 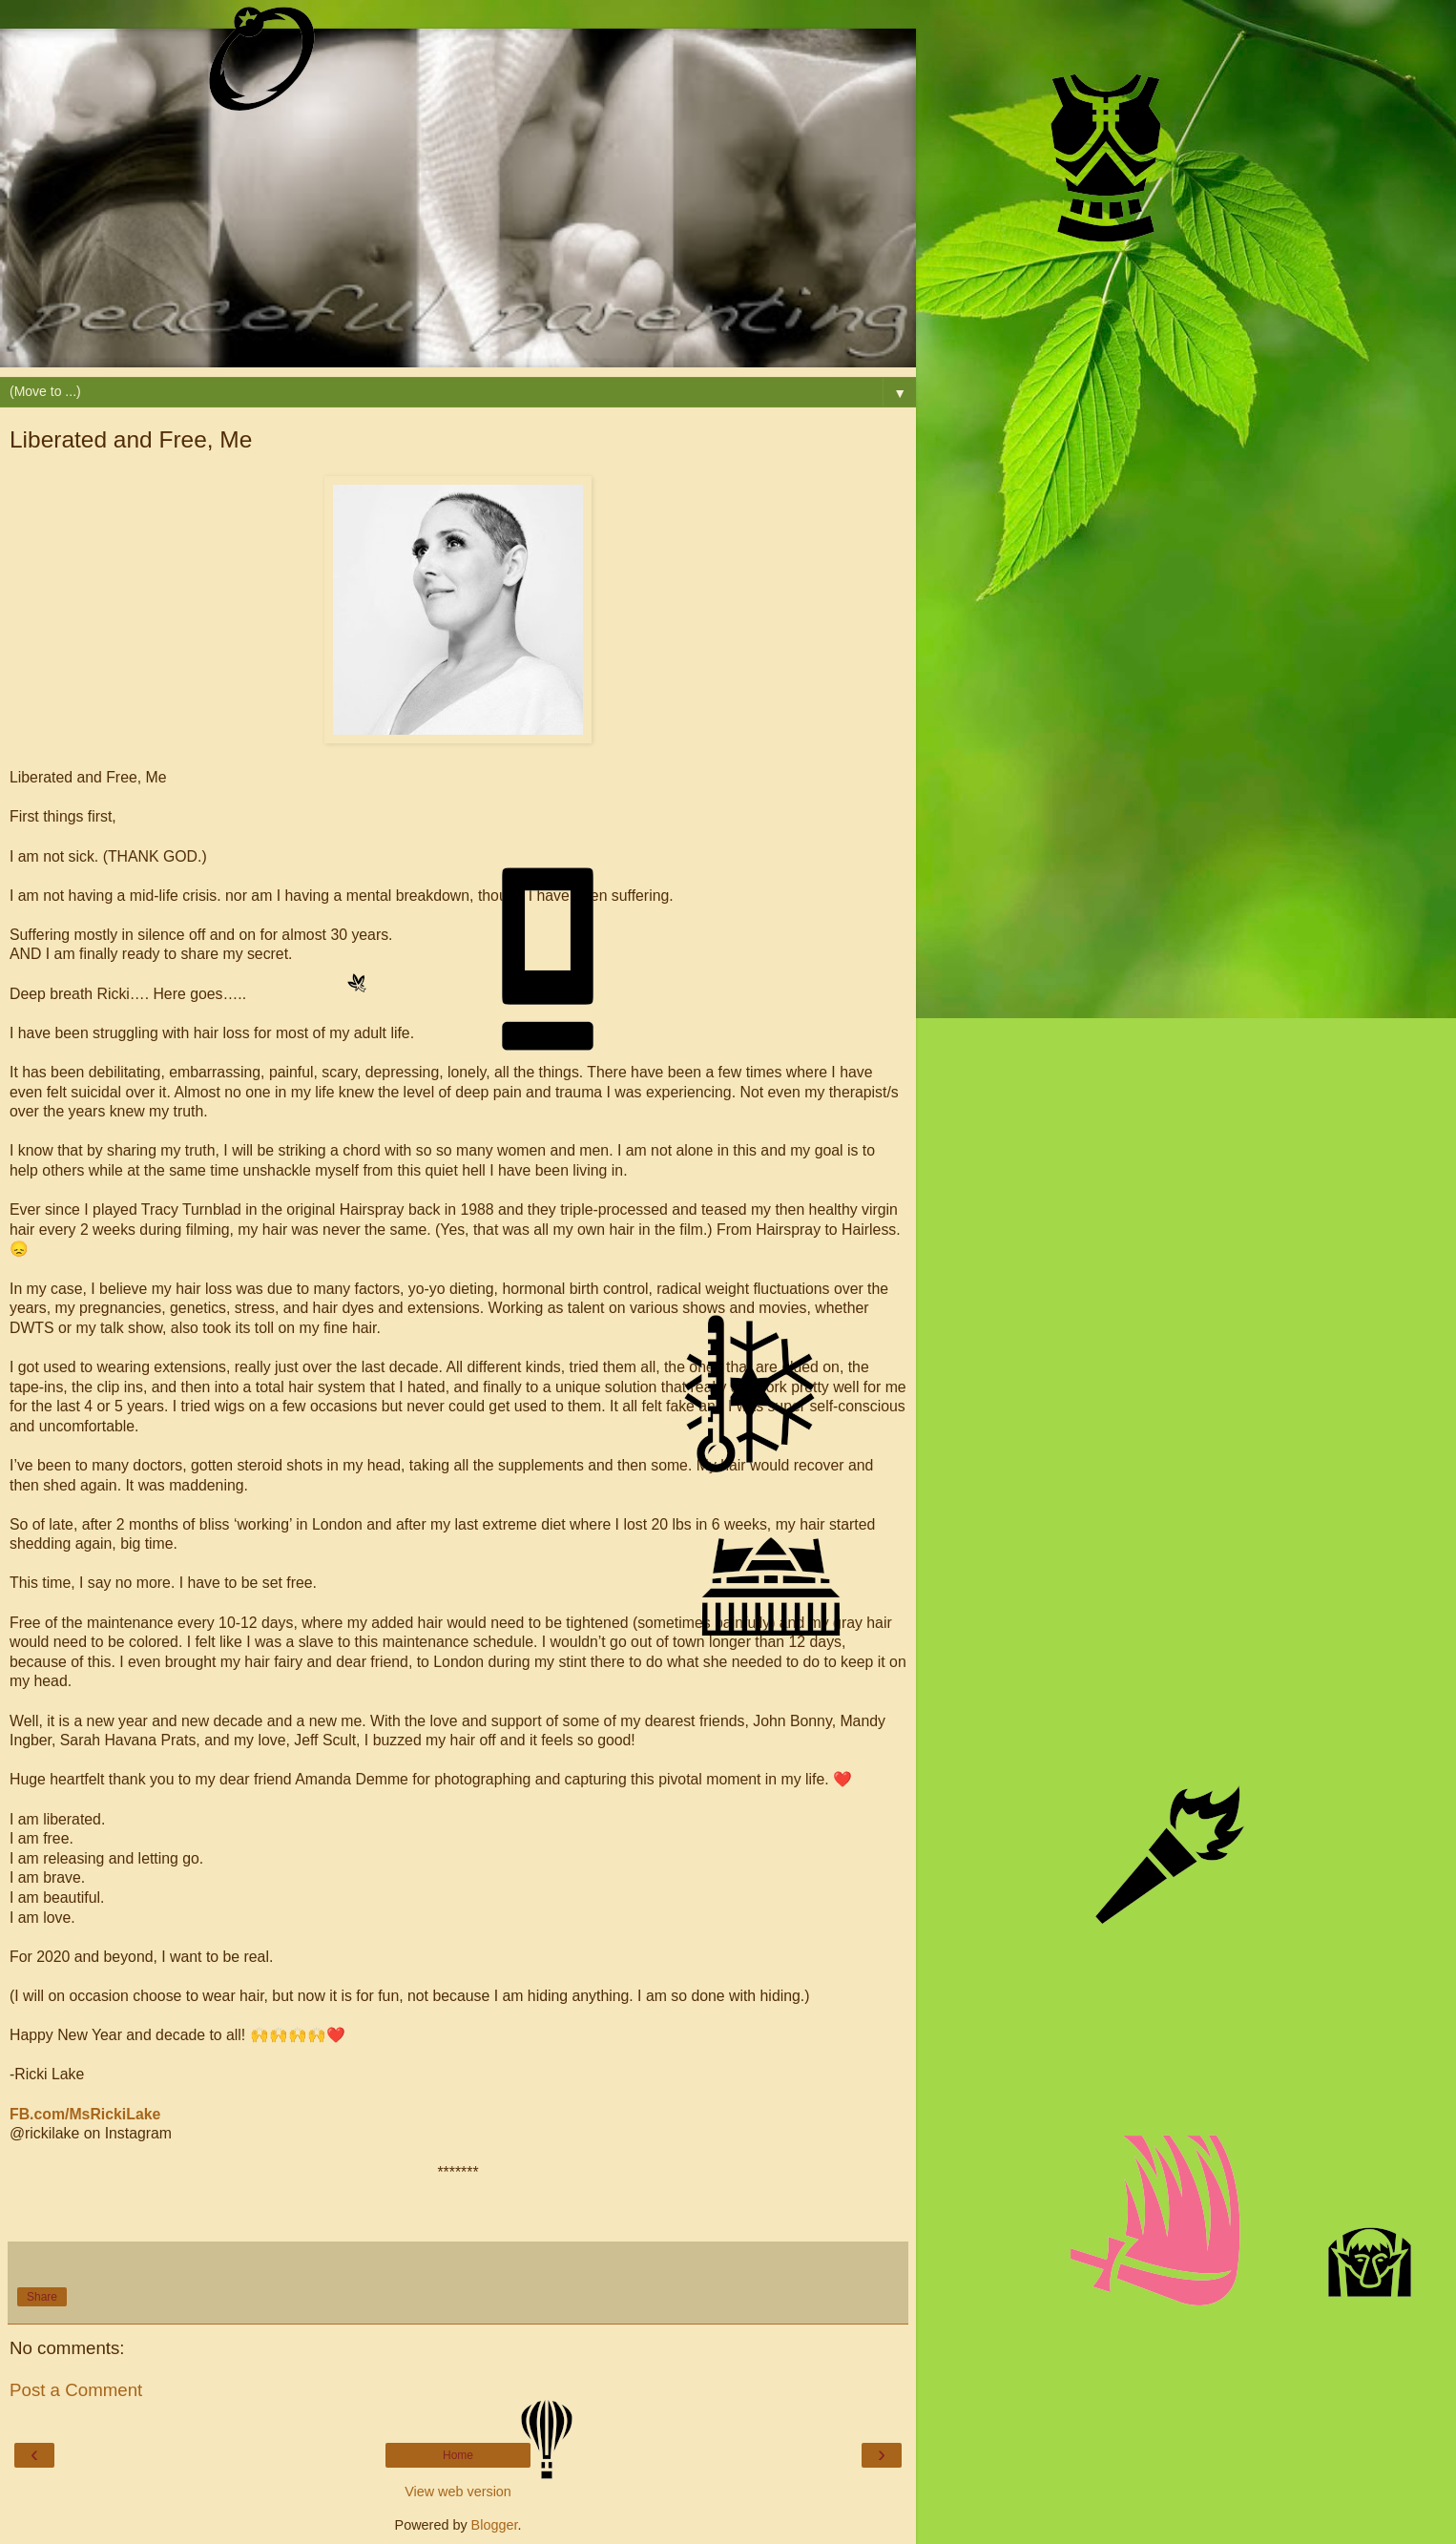 I want to click on toggle flashlight or torch mode, so click(x=1169, y=1849).